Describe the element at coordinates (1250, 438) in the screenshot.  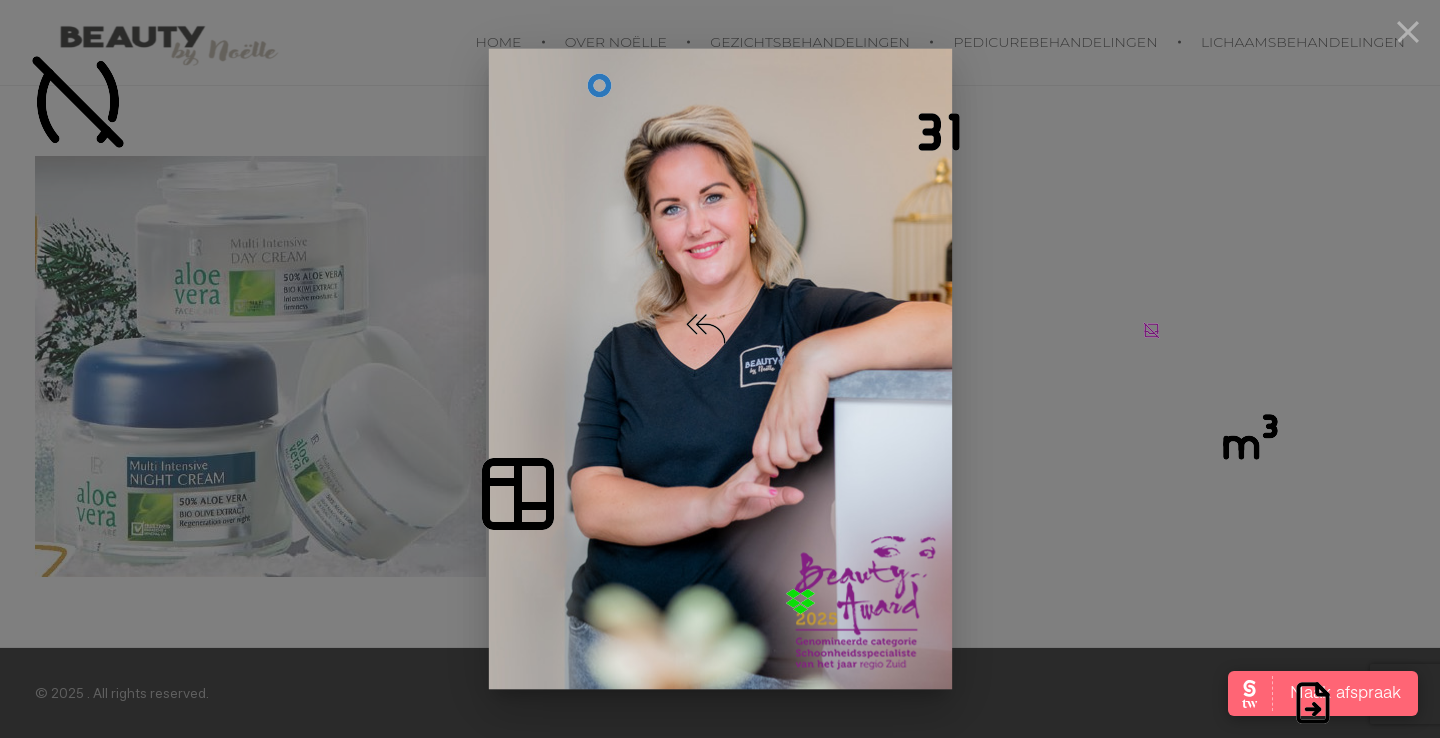
I see `indicates volume measurement in cubic meters` at that location.